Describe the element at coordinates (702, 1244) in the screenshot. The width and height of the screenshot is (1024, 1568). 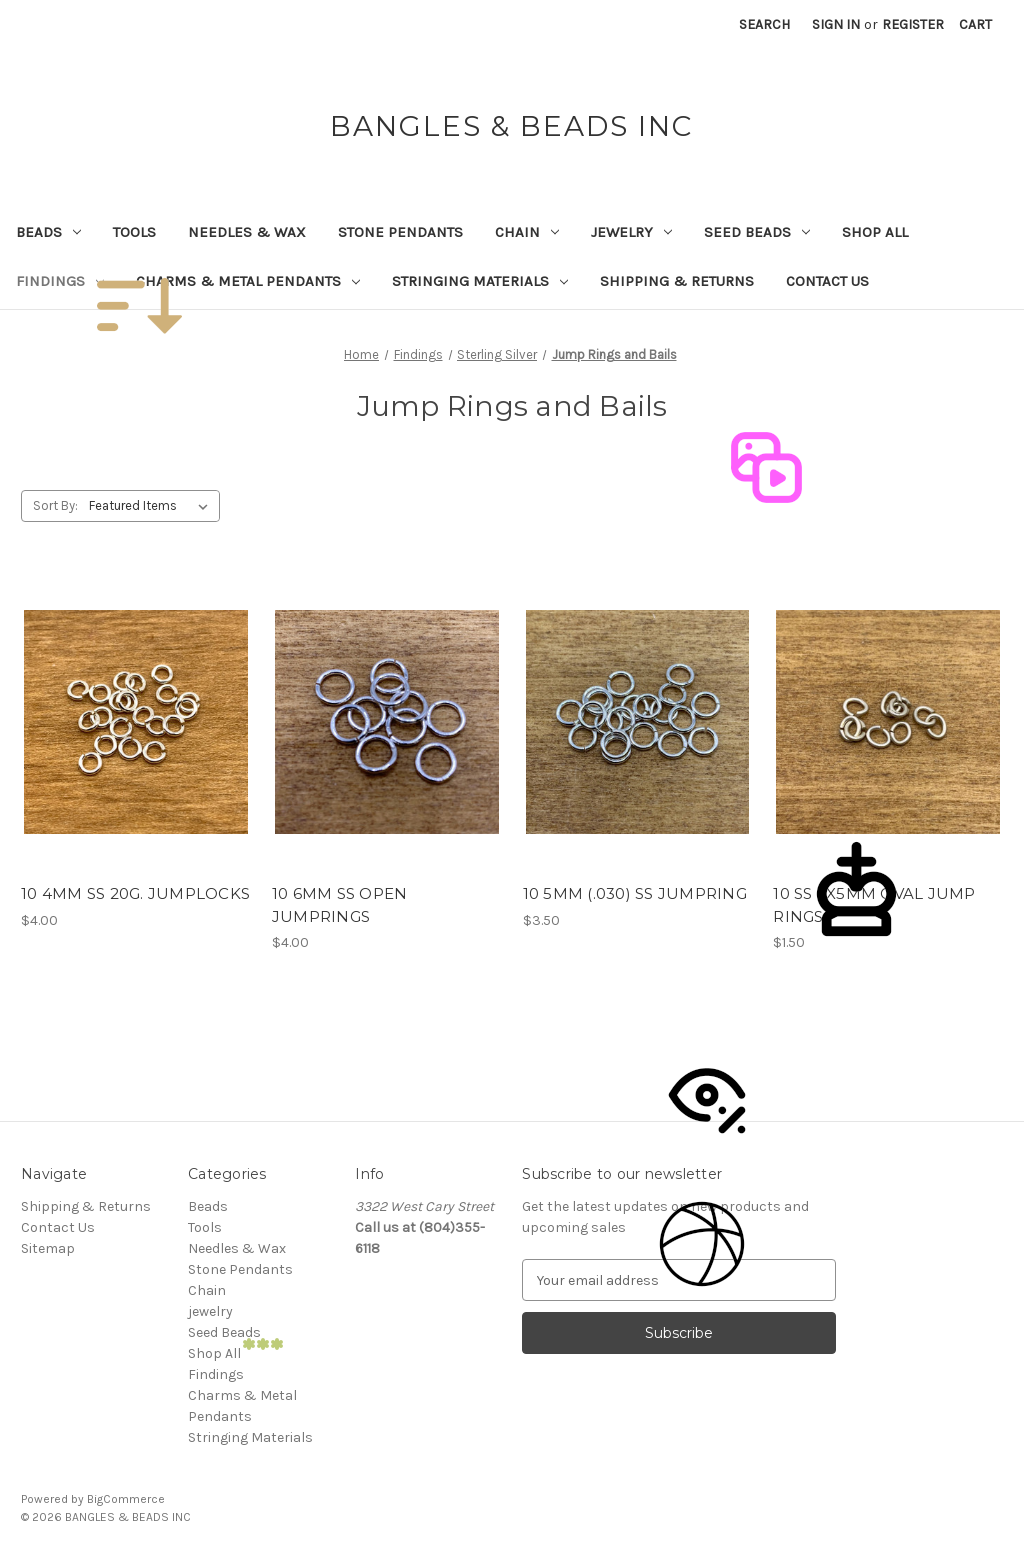
I see `access beach or vacation-related features` at that location.